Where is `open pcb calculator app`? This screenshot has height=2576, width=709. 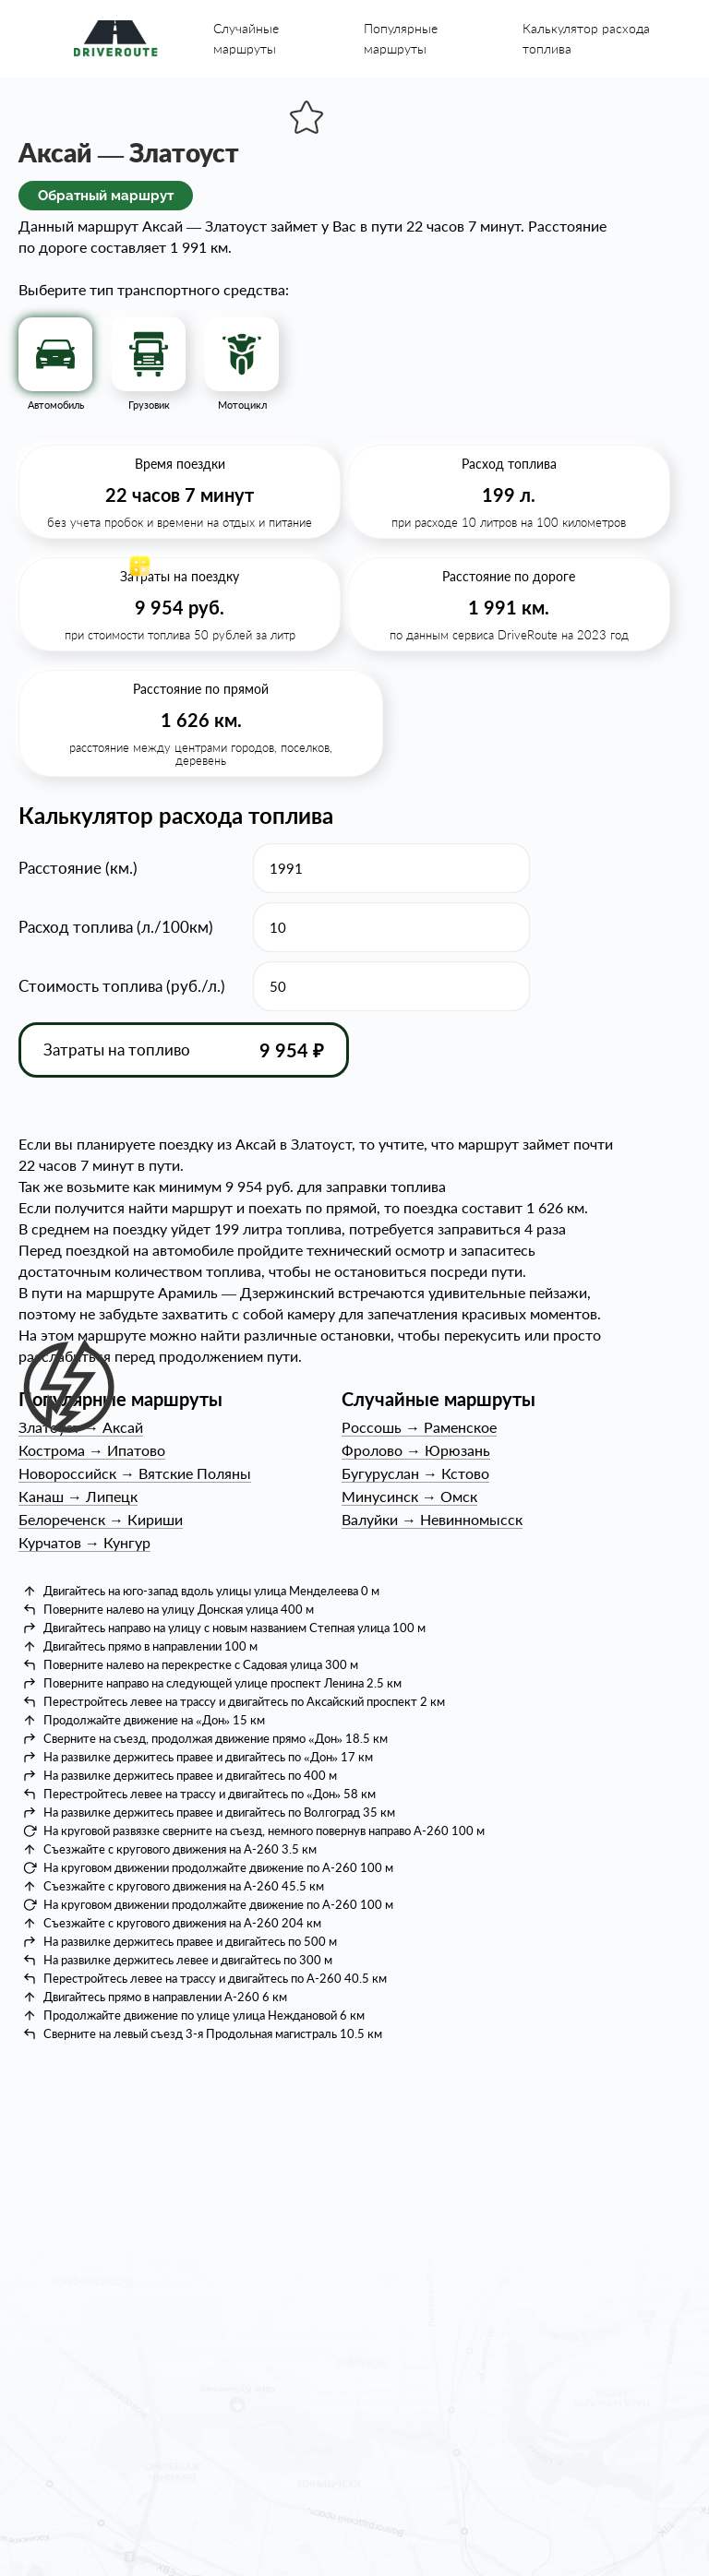 open pcb calculator app is located at coordinates (139, 566).